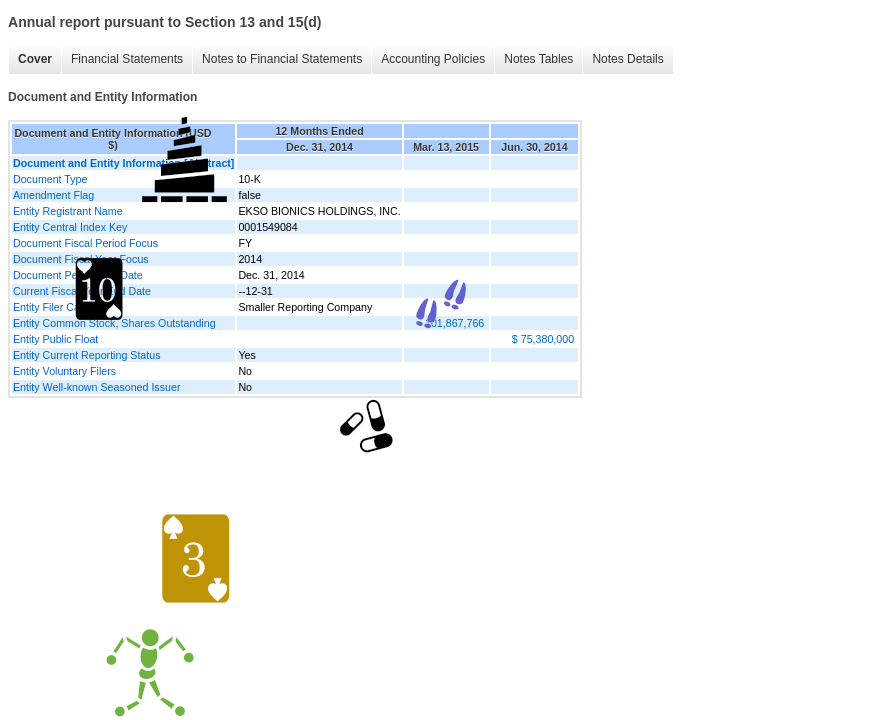 The width and height of the screenshot is (882, 720). What do you see at coordinates (195, 558) in the screenshot?
I see `select the three of spades card` at bounding box center [195, 558].